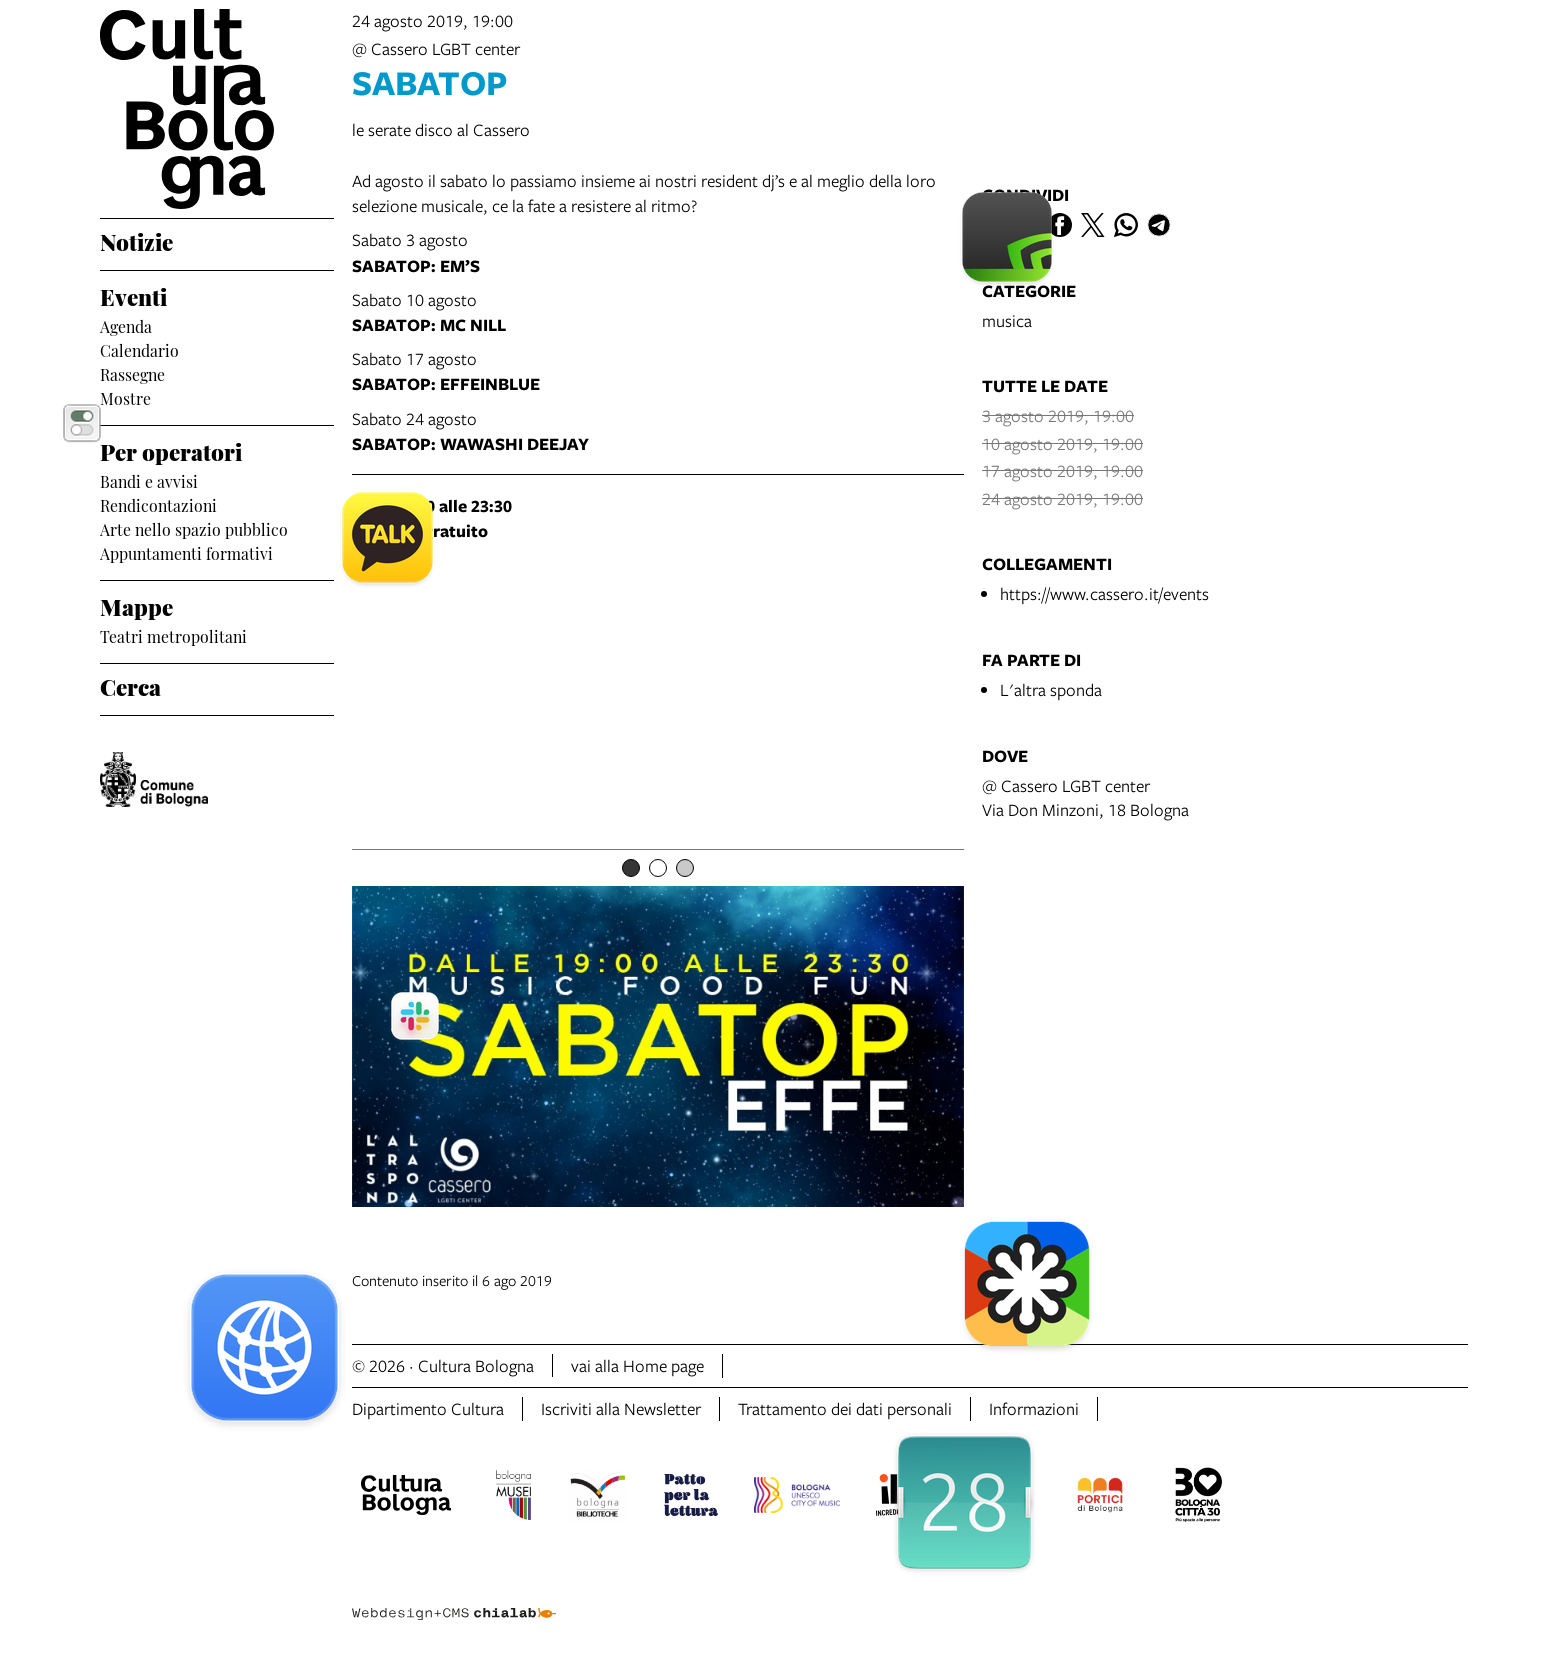  Describe the element at coordinates (264, 1347) in the screenshot. I see `access web-based applications` at that location.